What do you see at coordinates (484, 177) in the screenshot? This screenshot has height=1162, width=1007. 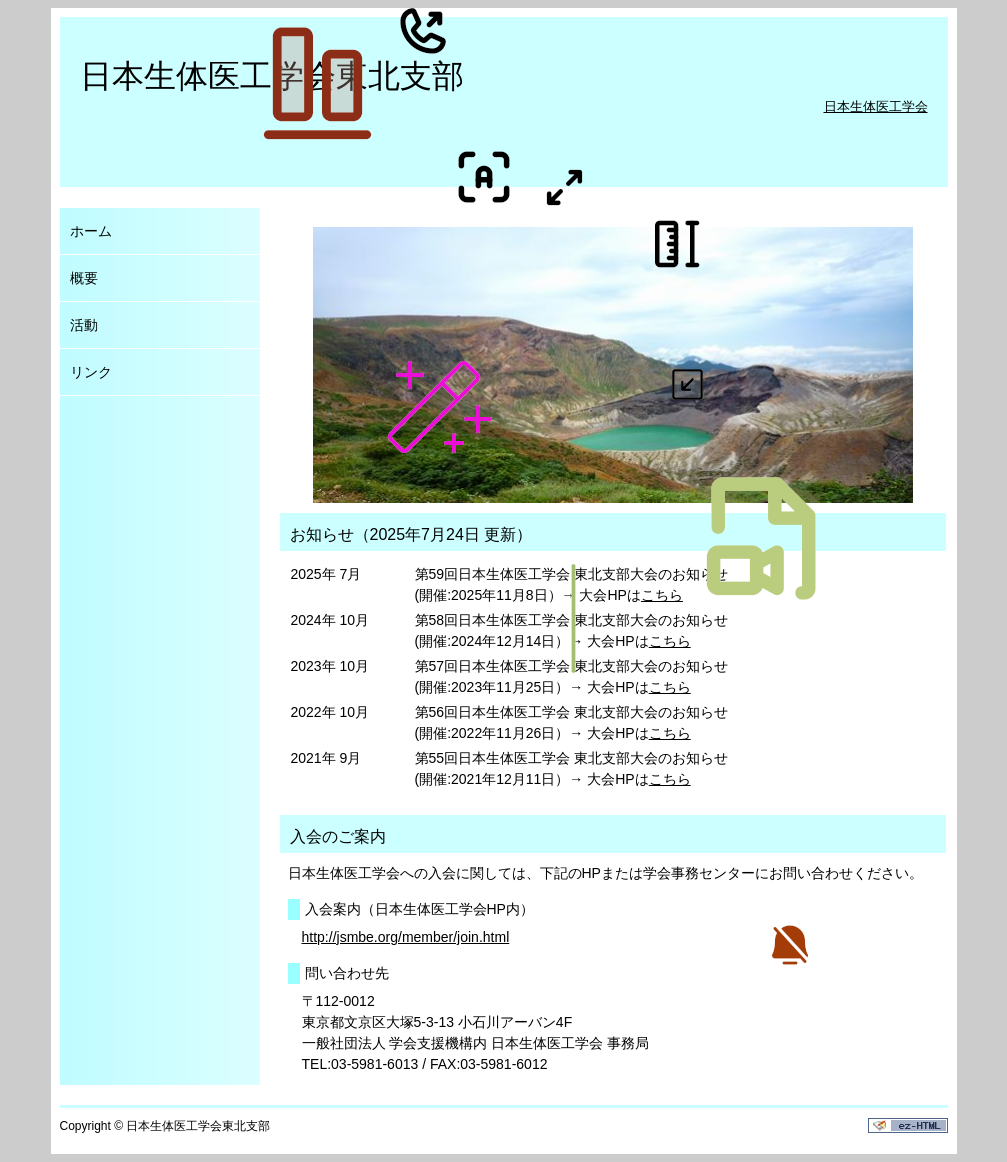 I see `enable auto-focus mode for camera` at bounding box center [484, 177].